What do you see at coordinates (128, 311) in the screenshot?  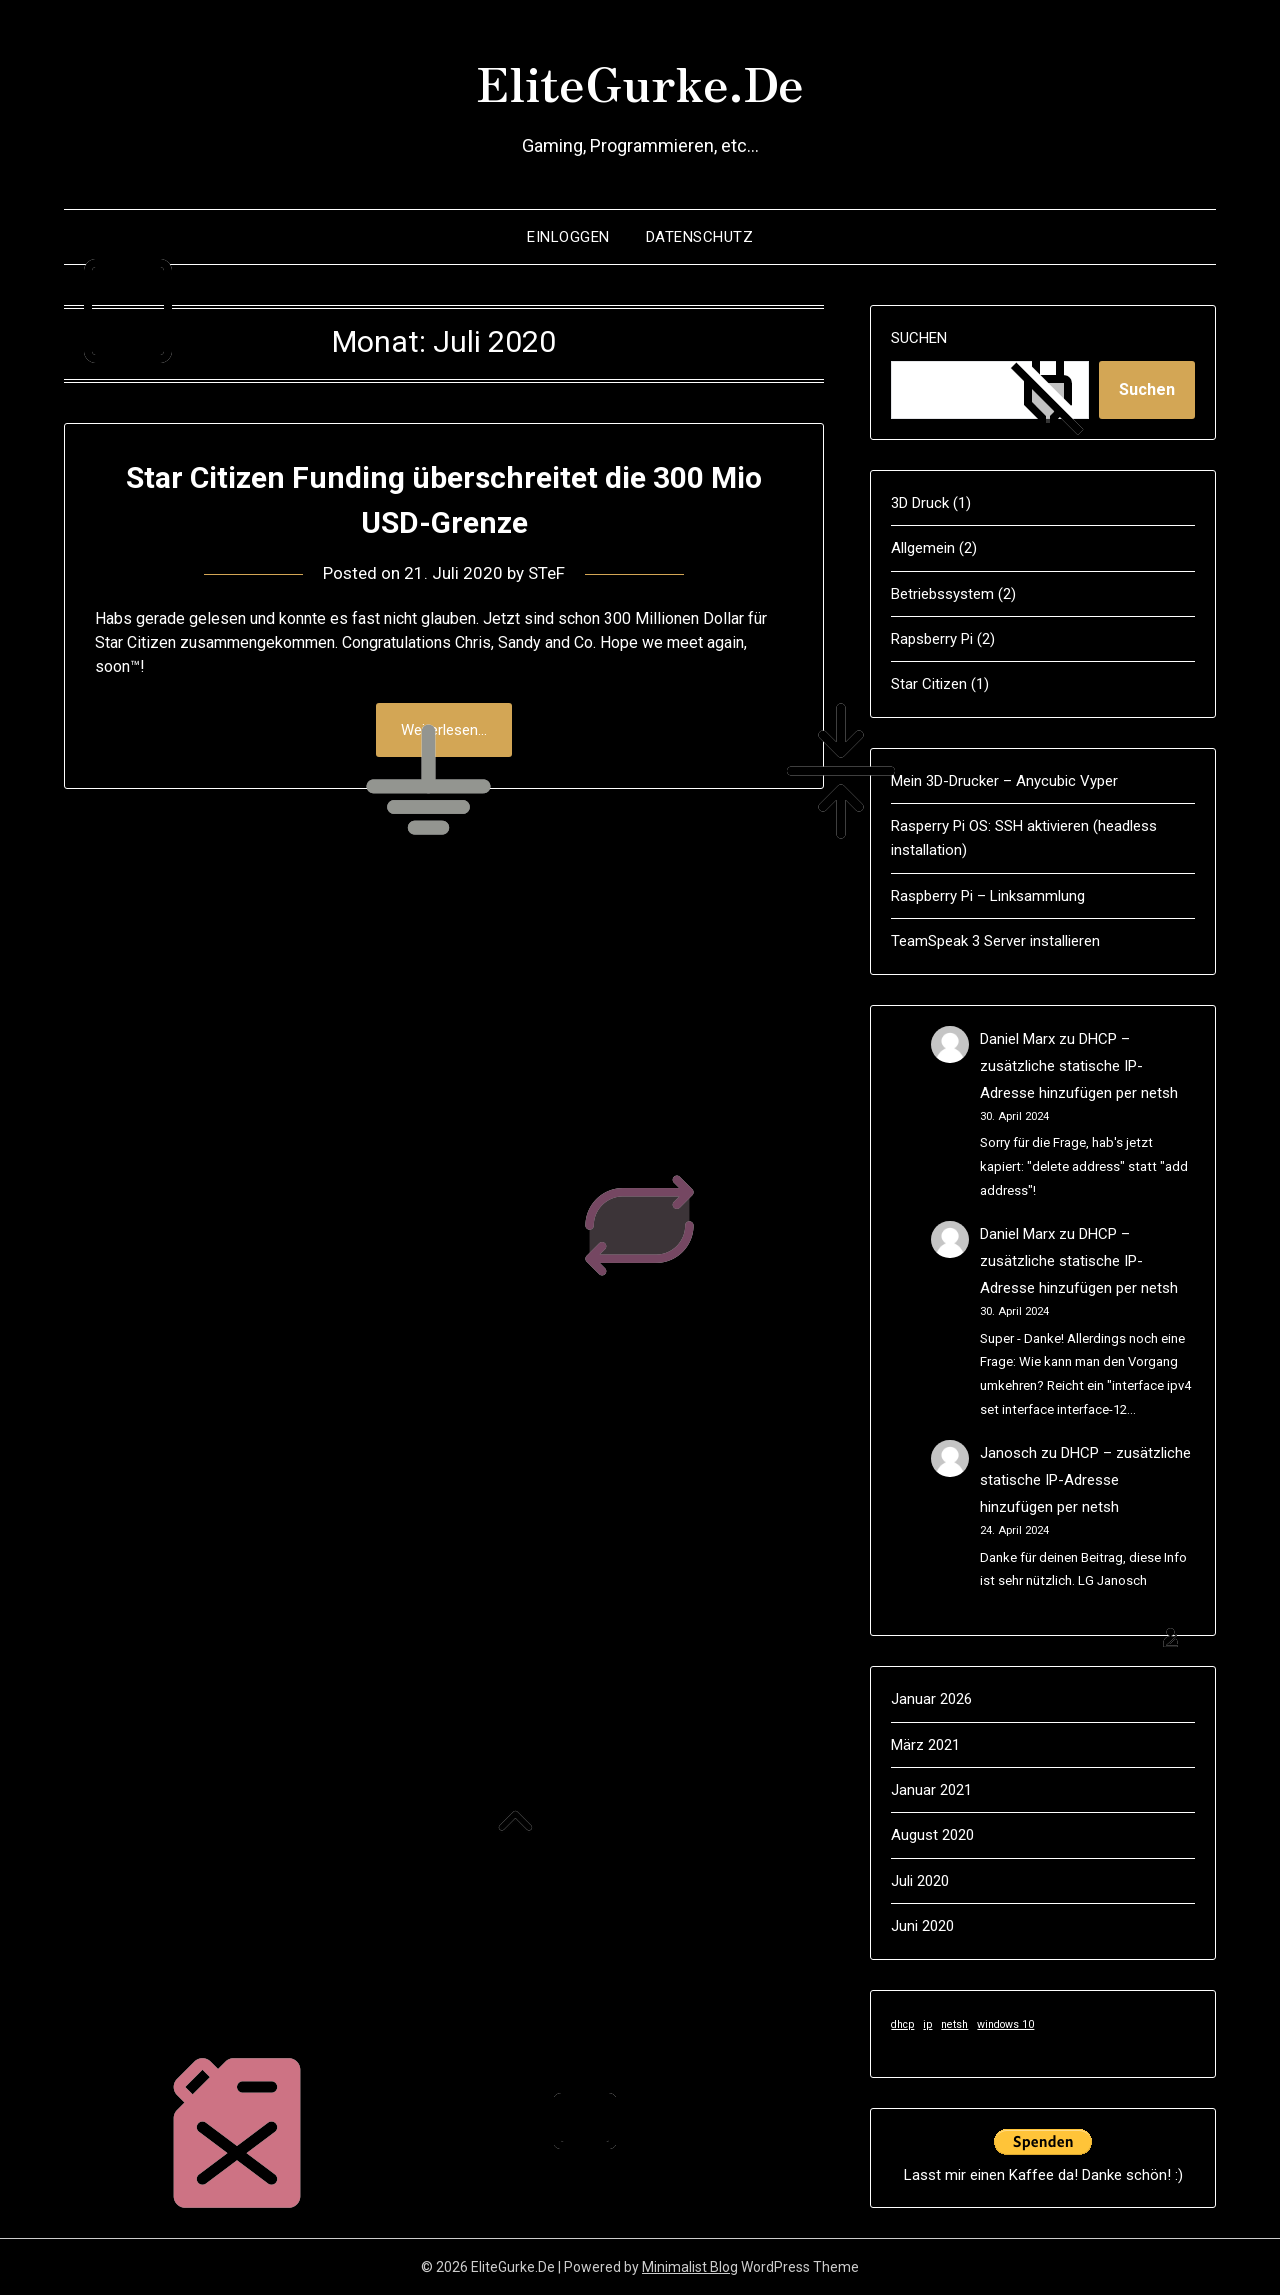 I see `switch to tablet view` at bounding box center [128, 311].